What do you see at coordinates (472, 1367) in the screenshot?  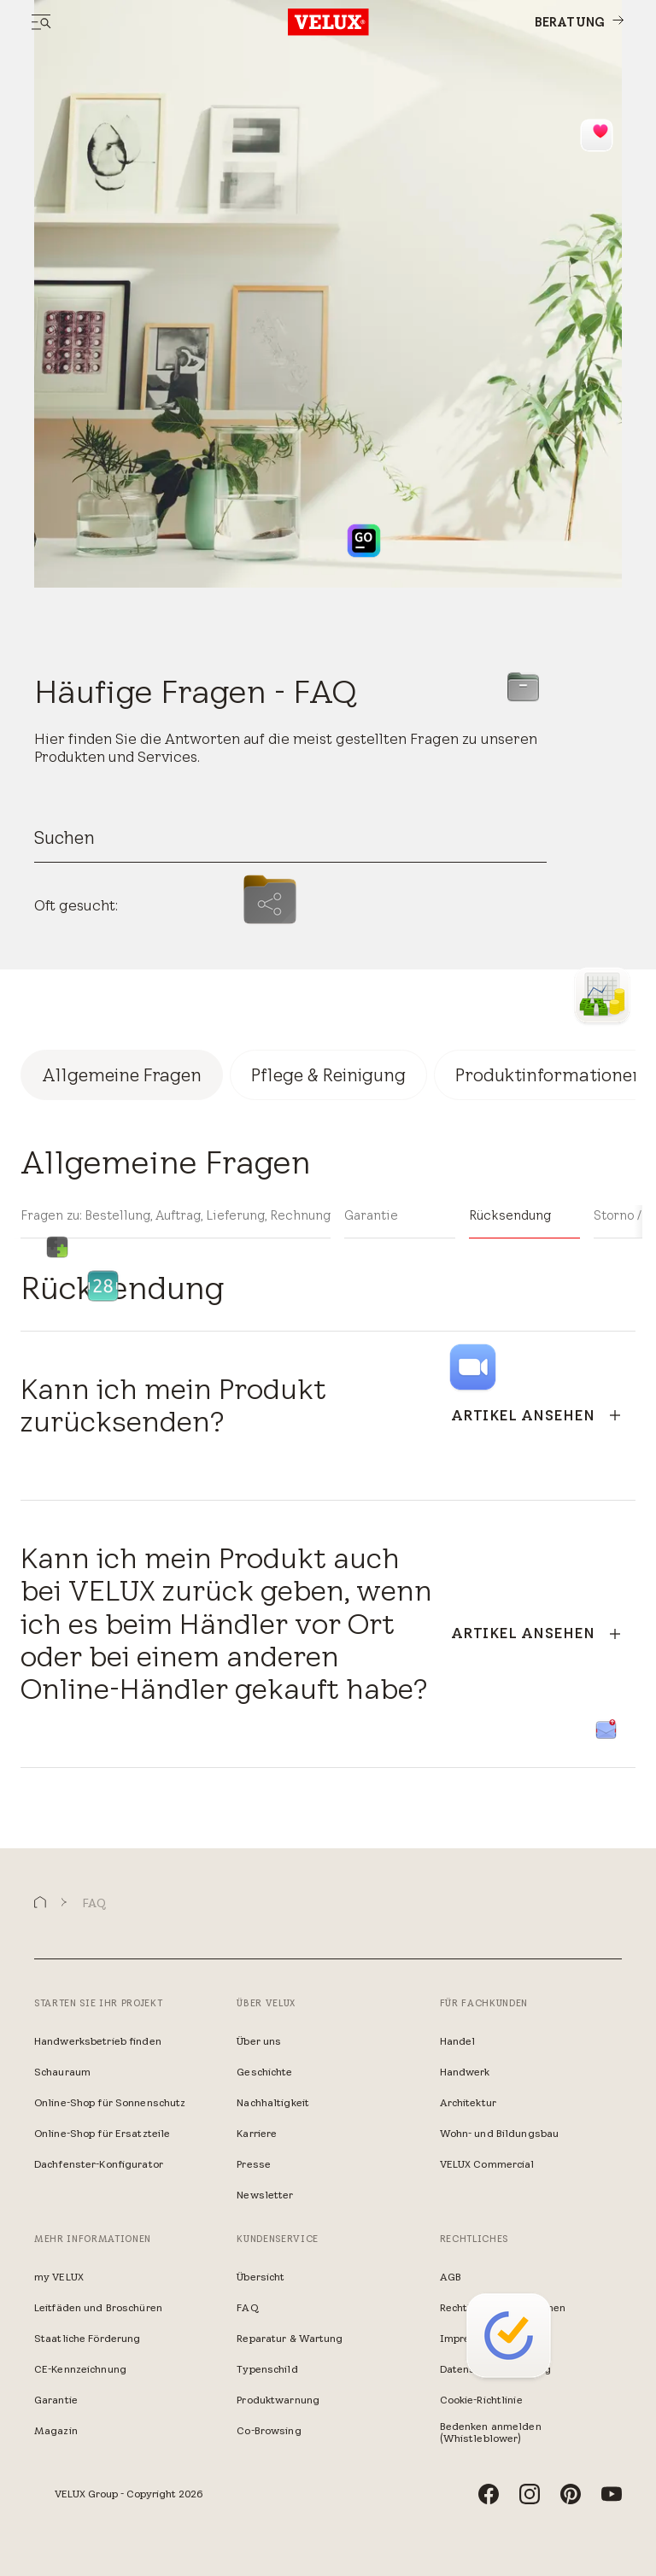 I see `open zoom video conferencing app` at bounding box center [472, 1367].